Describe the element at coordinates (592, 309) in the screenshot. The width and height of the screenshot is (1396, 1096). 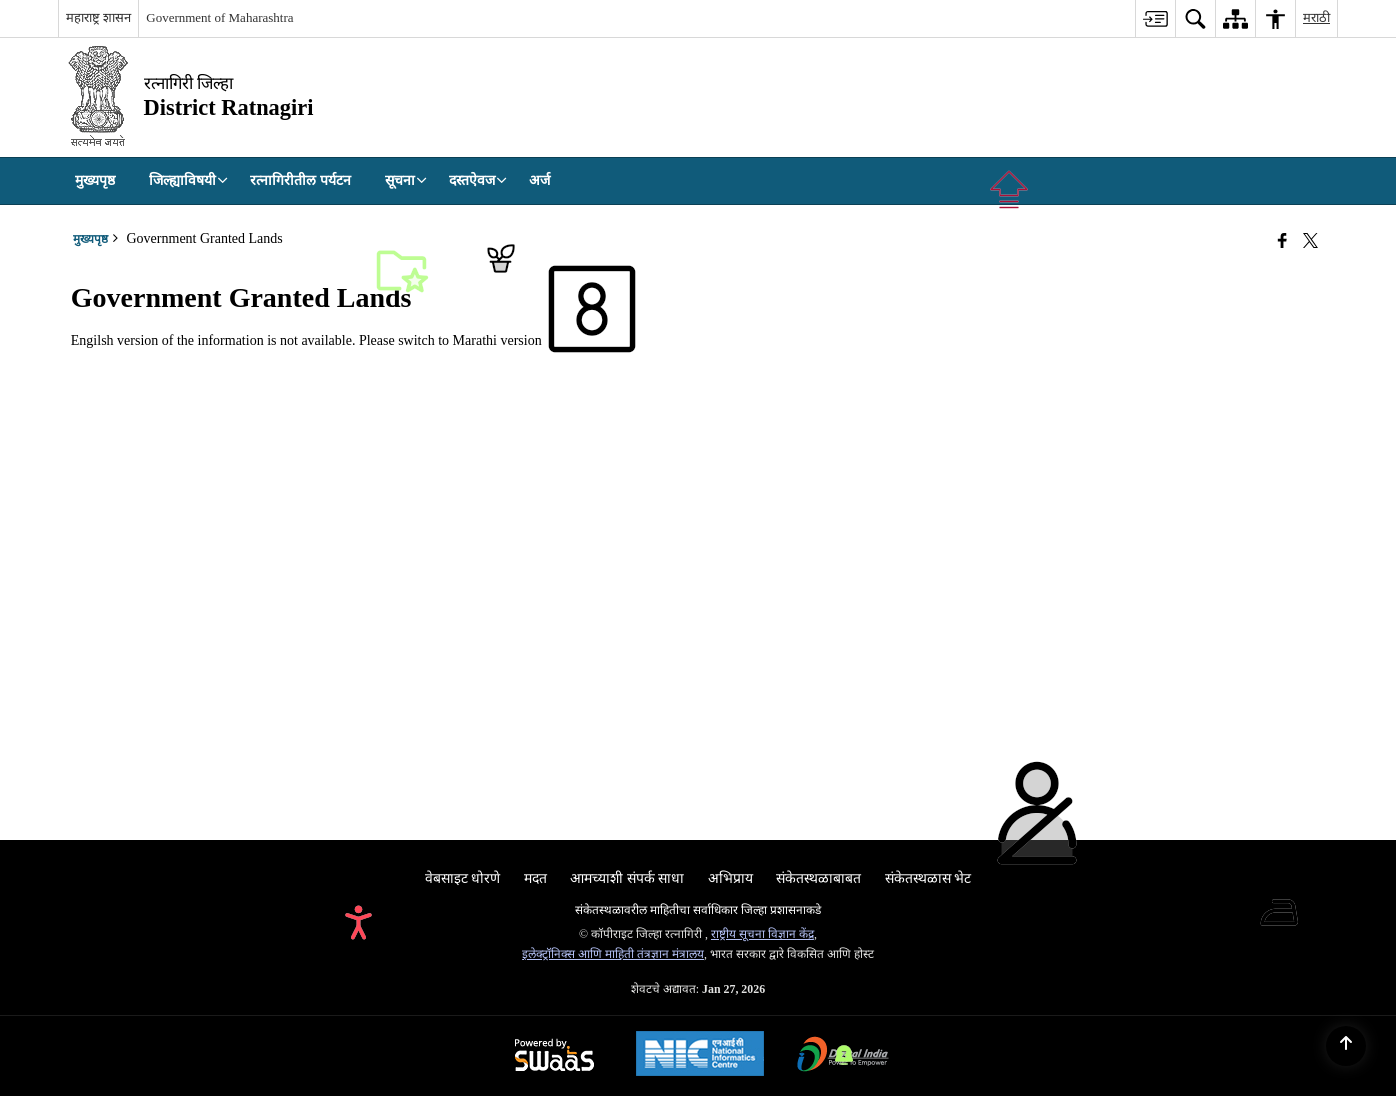
I see `indicates item number eight in a list or sequence` at that location.